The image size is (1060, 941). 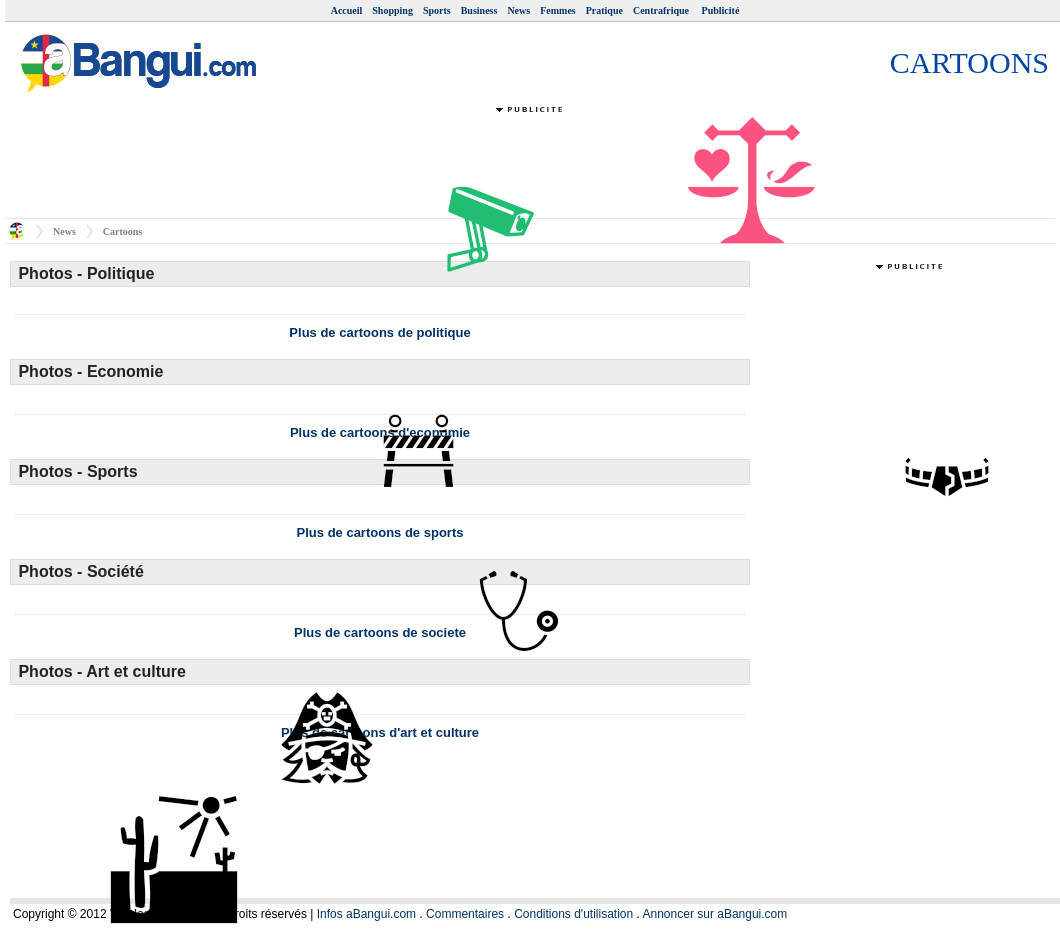 I want to click on access health or medical features, so click(x=519, y=611).